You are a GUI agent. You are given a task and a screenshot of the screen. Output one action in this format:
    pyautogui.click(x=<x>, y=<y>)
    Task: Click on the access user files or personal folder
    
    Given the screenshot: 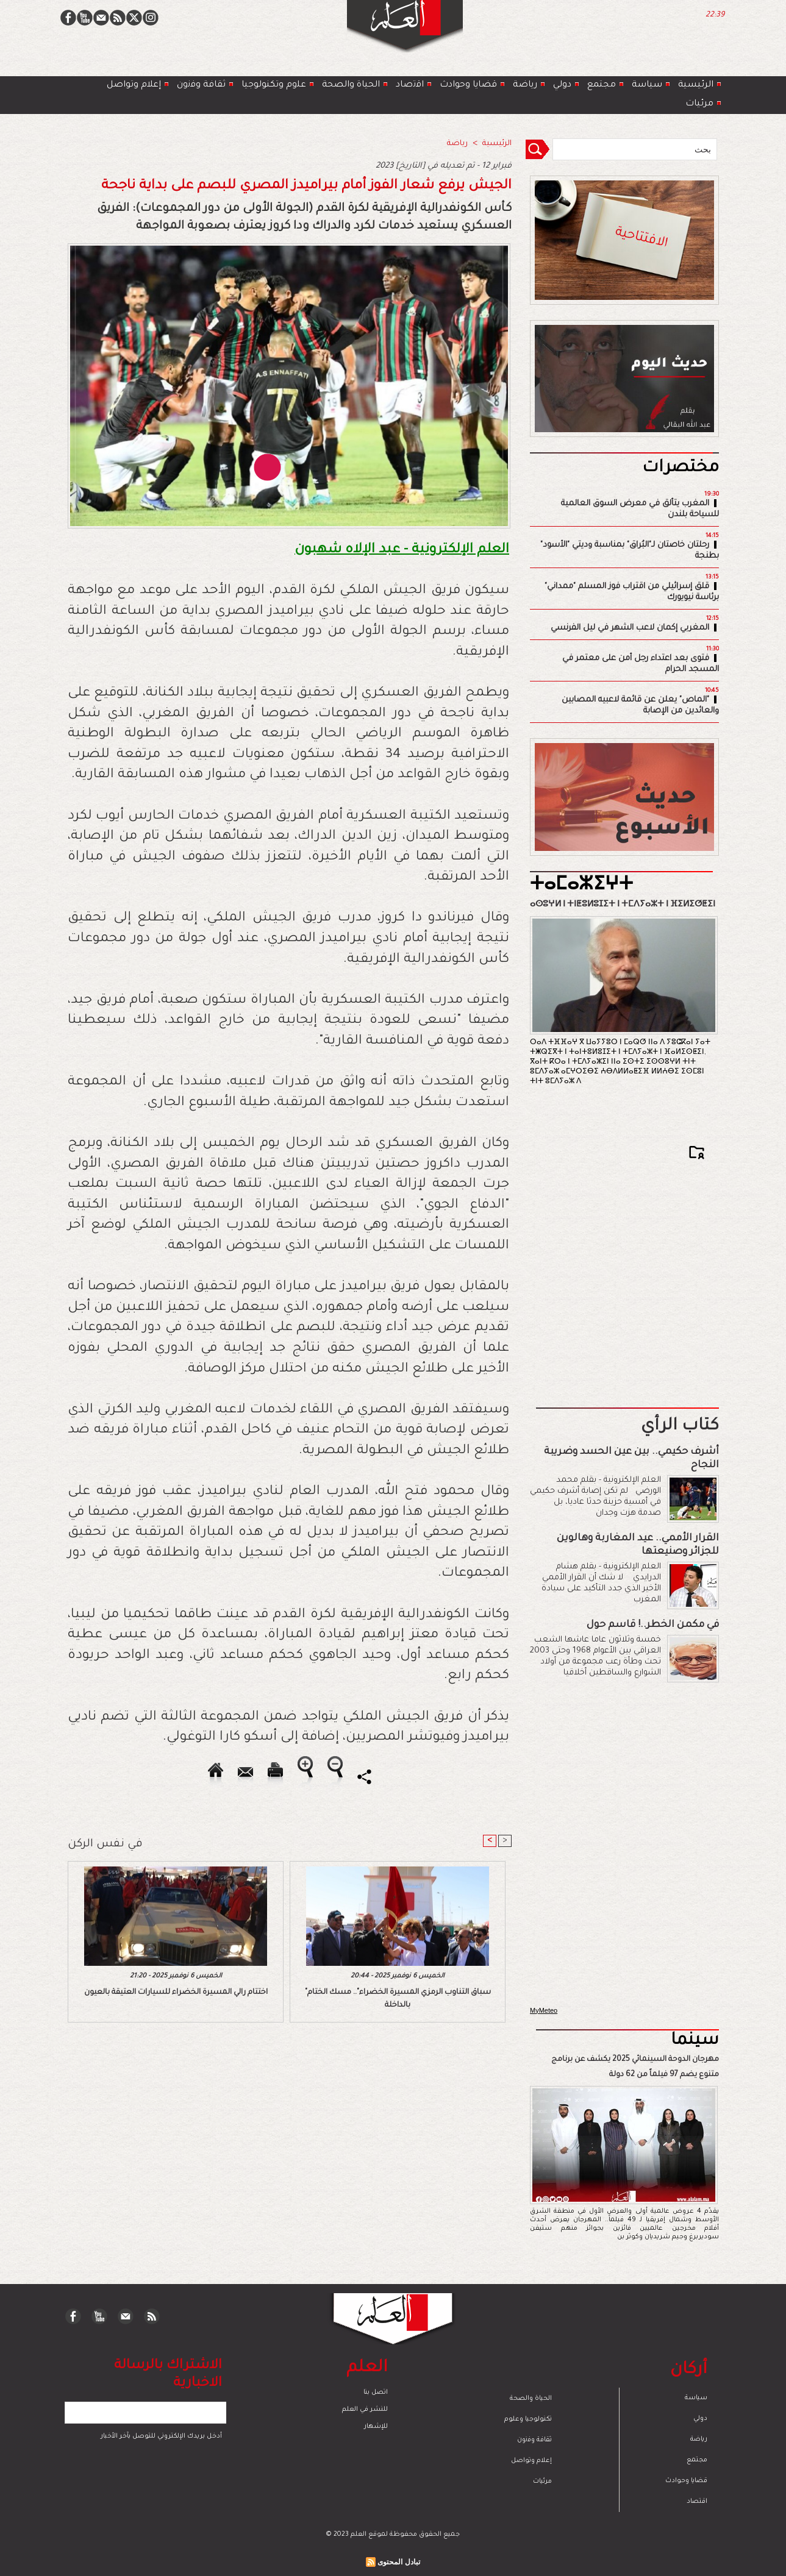 What is the action you would take?
    pyautogui.click(x=696, y=1151)
    